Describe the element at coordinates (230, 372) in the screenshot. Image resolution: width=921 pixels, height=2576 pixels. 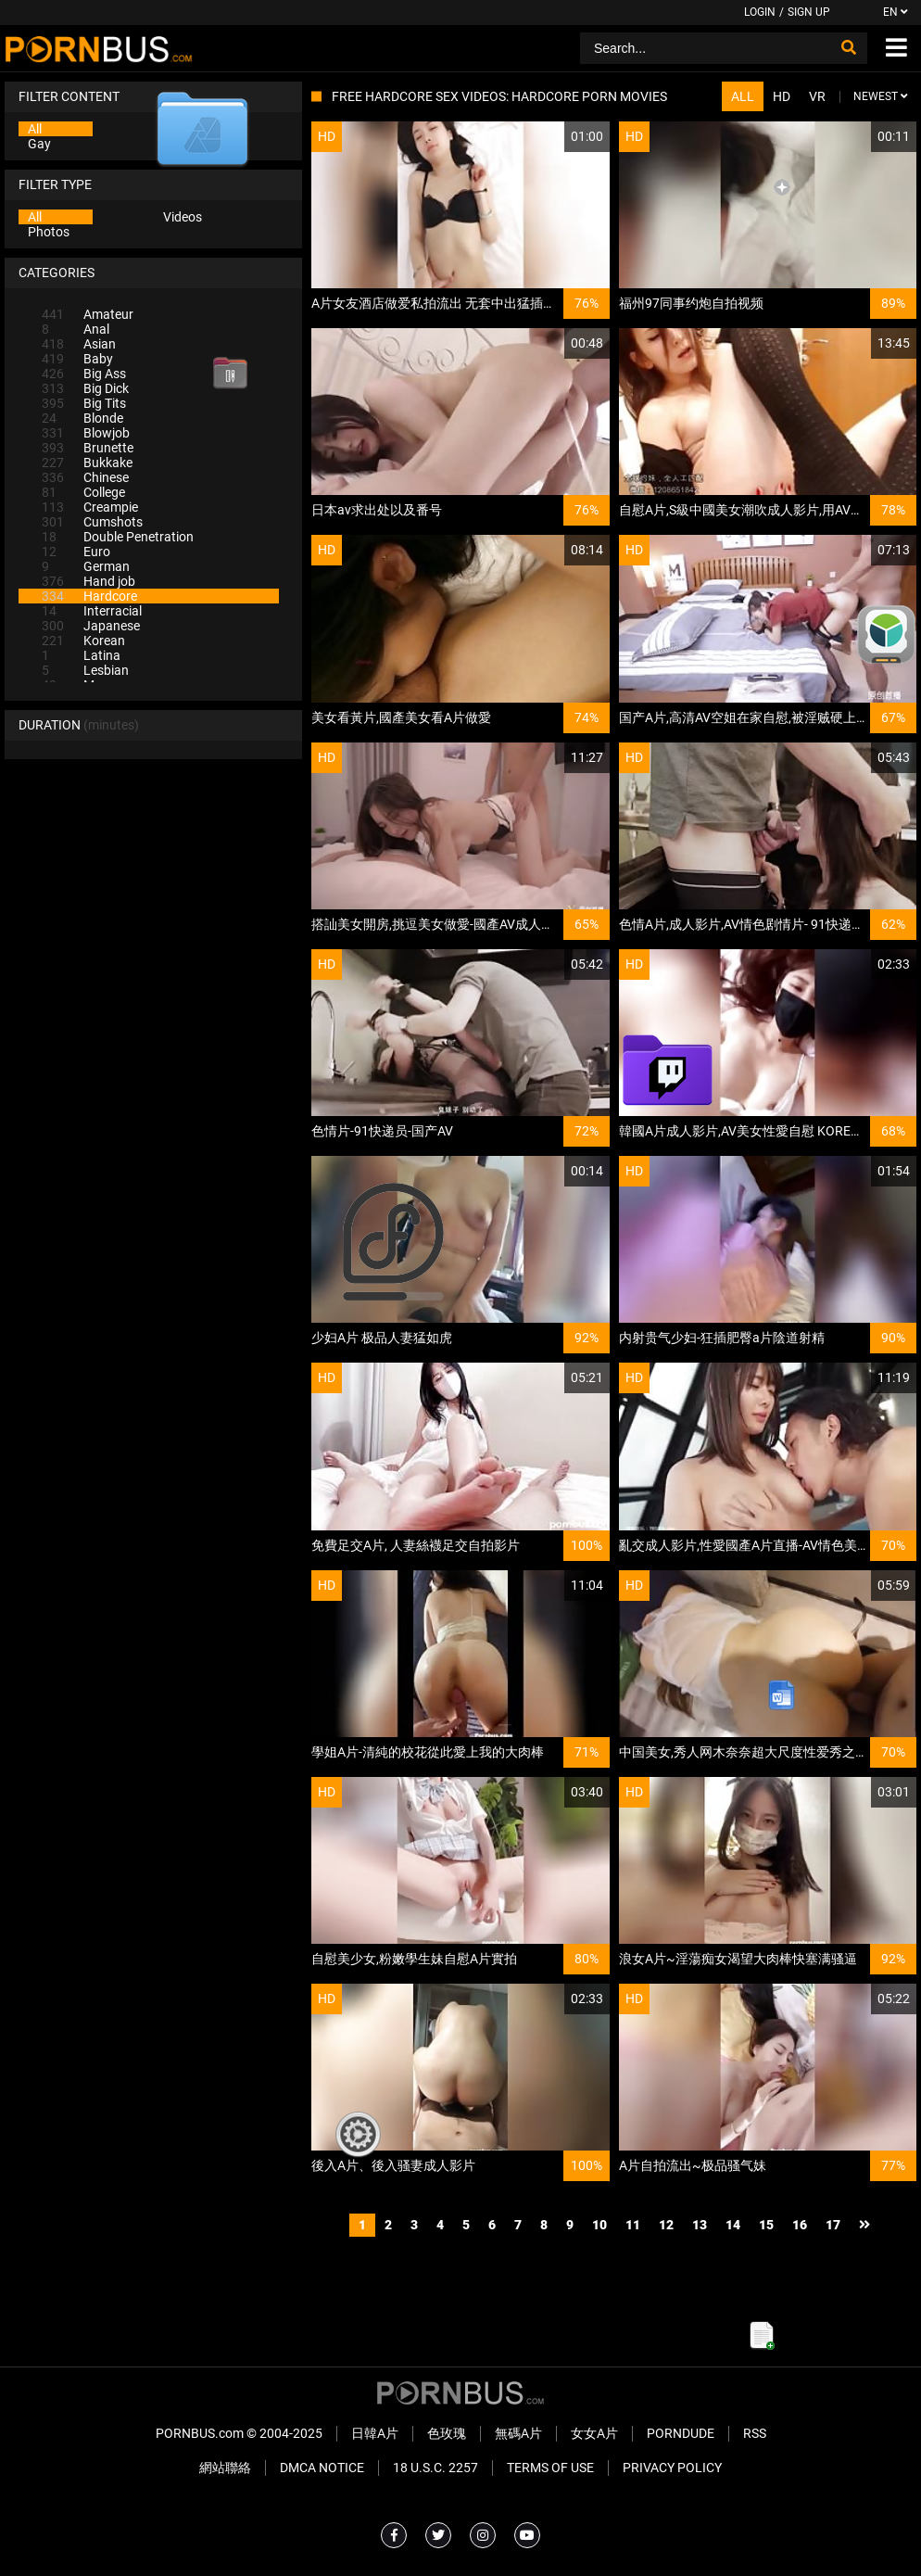
I see `access your templates folder` at that location.